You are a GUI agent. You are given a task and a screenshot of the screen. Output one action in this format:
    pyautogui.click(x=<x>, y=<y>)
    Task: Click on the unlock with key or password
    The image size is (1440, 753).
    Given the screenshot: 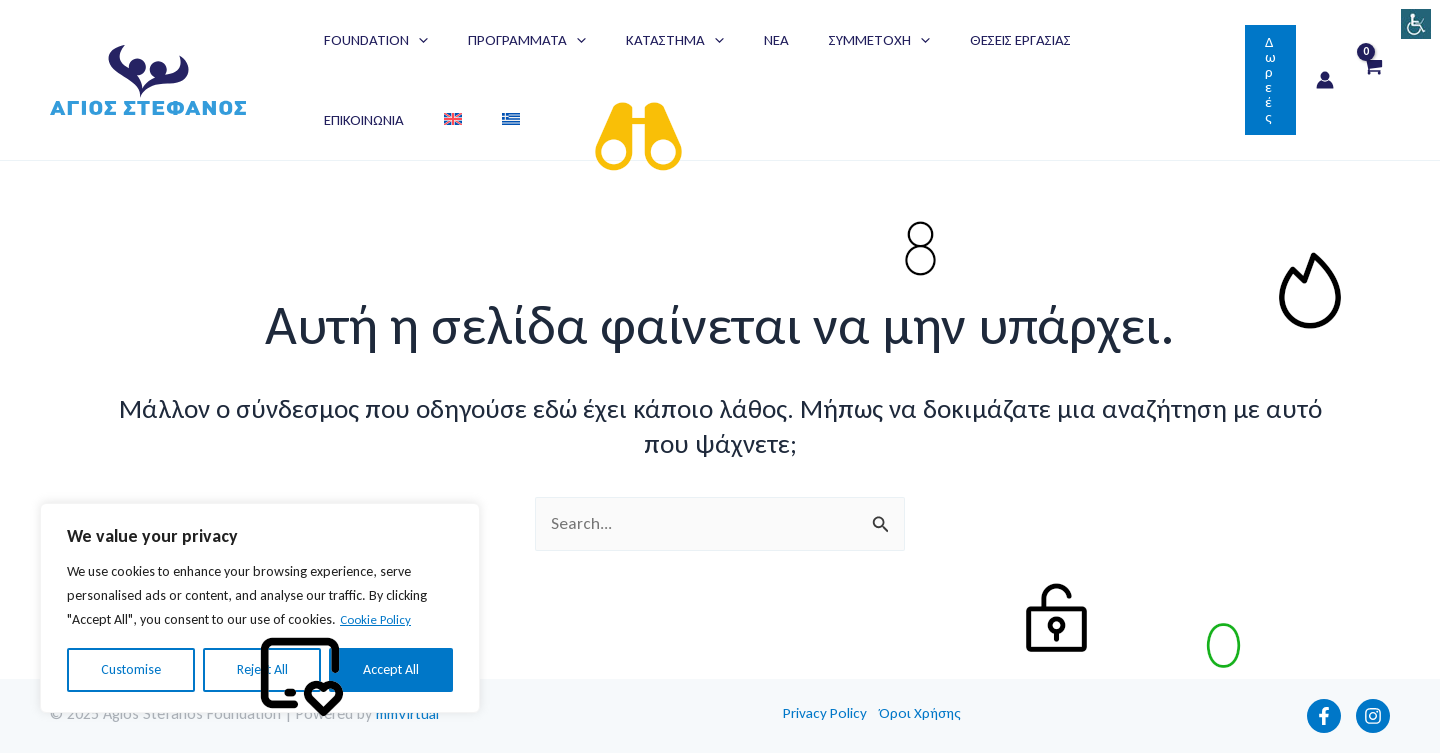 What is the action you would take?
    pyautogui.click(x=1056, y=621)
    